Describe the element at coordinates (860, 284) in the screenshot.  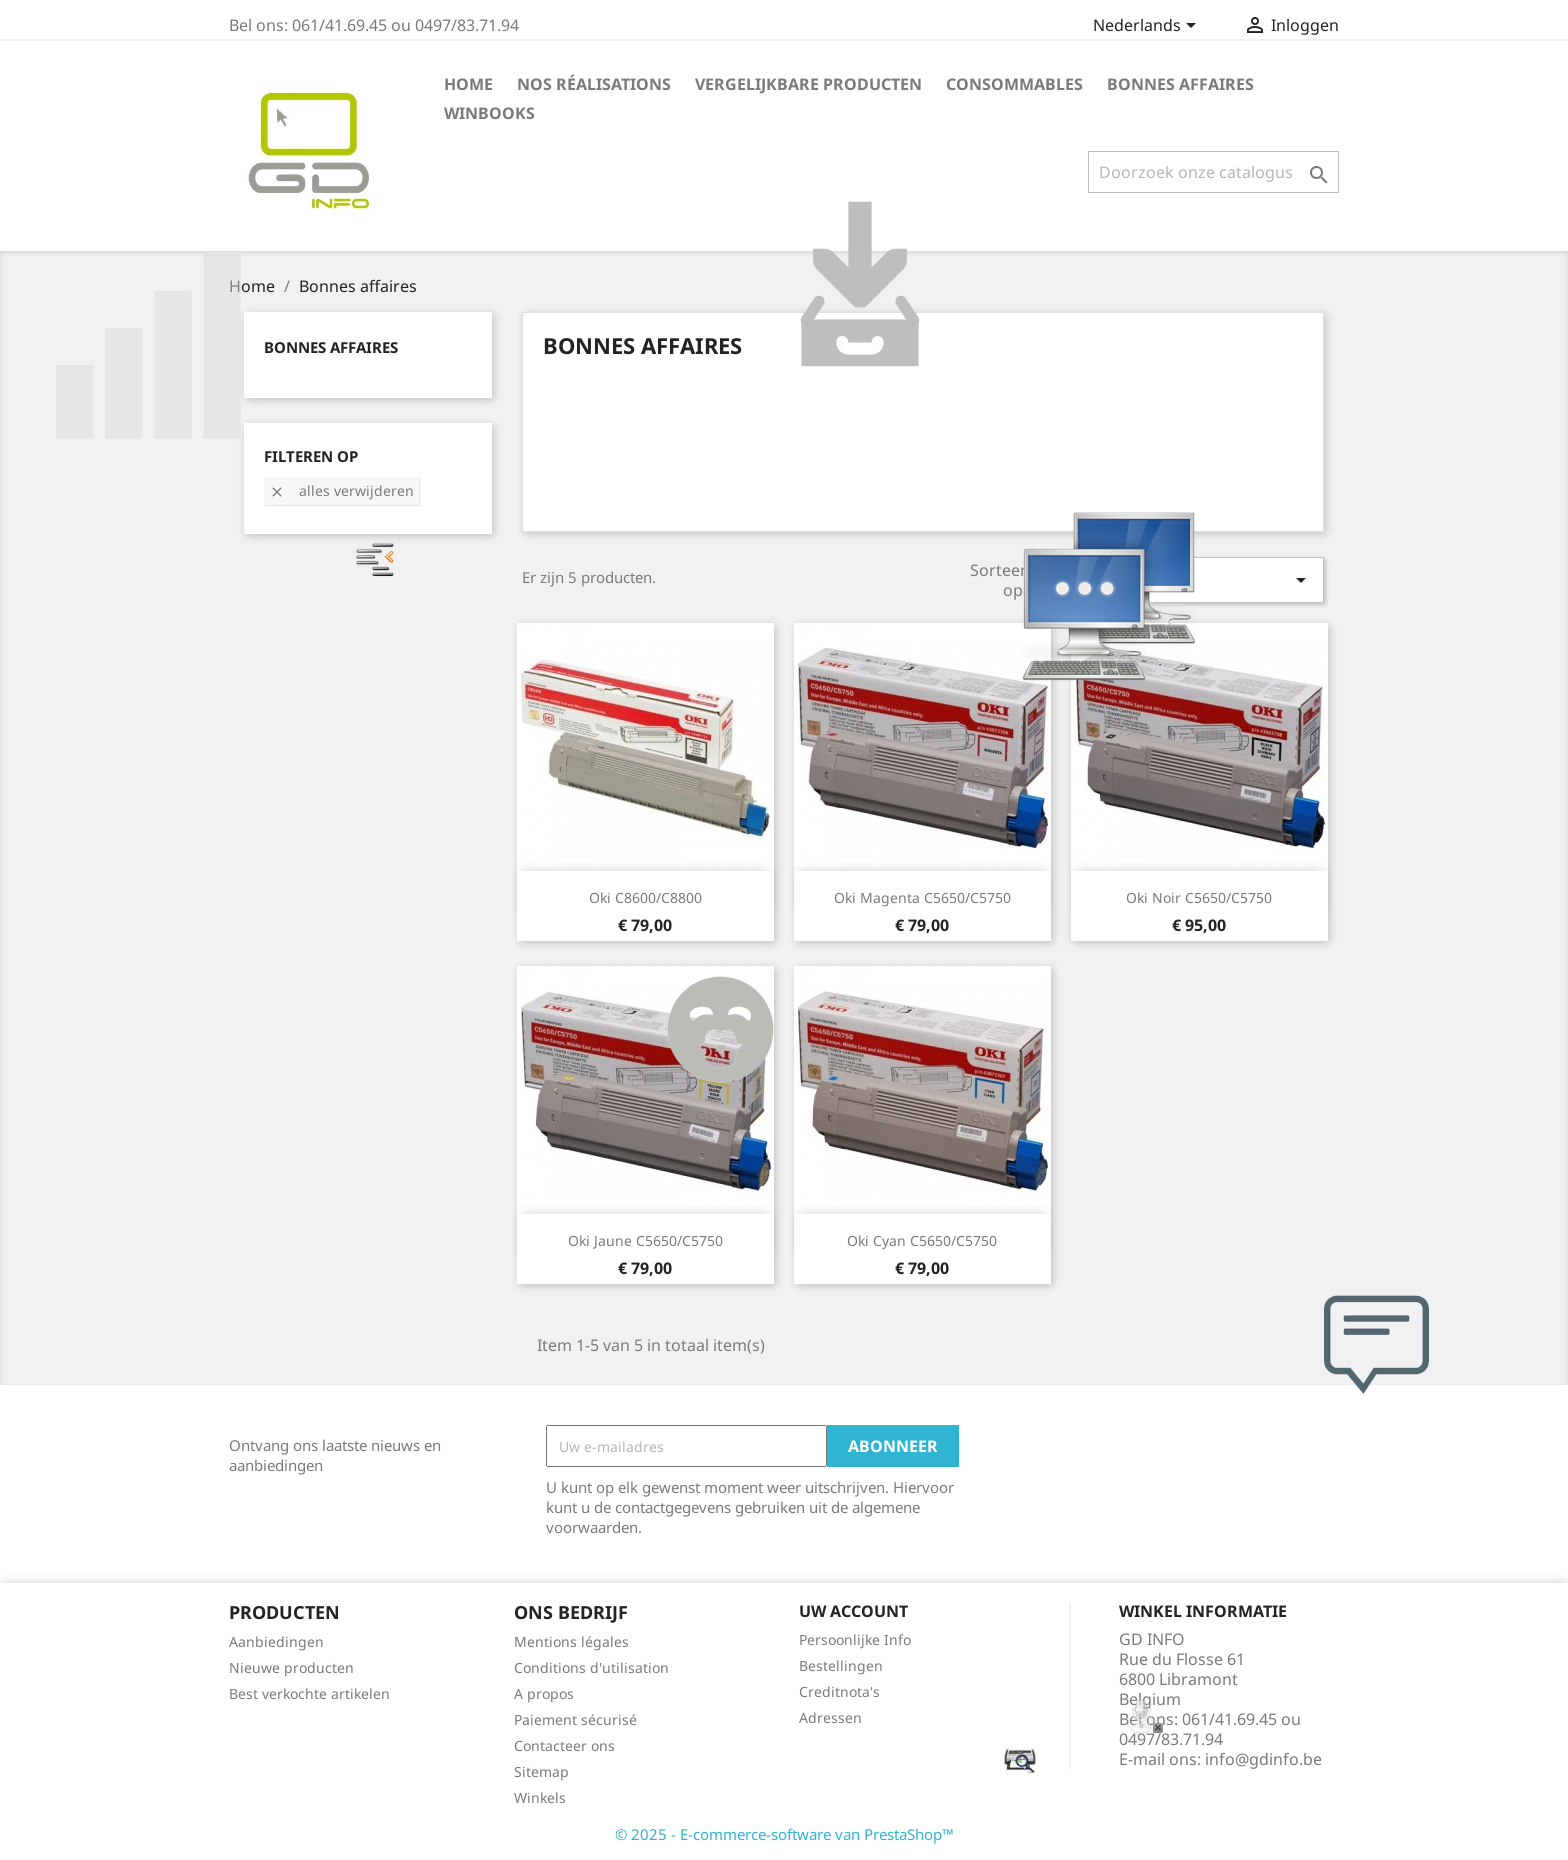
I see `save the current document` at that location.